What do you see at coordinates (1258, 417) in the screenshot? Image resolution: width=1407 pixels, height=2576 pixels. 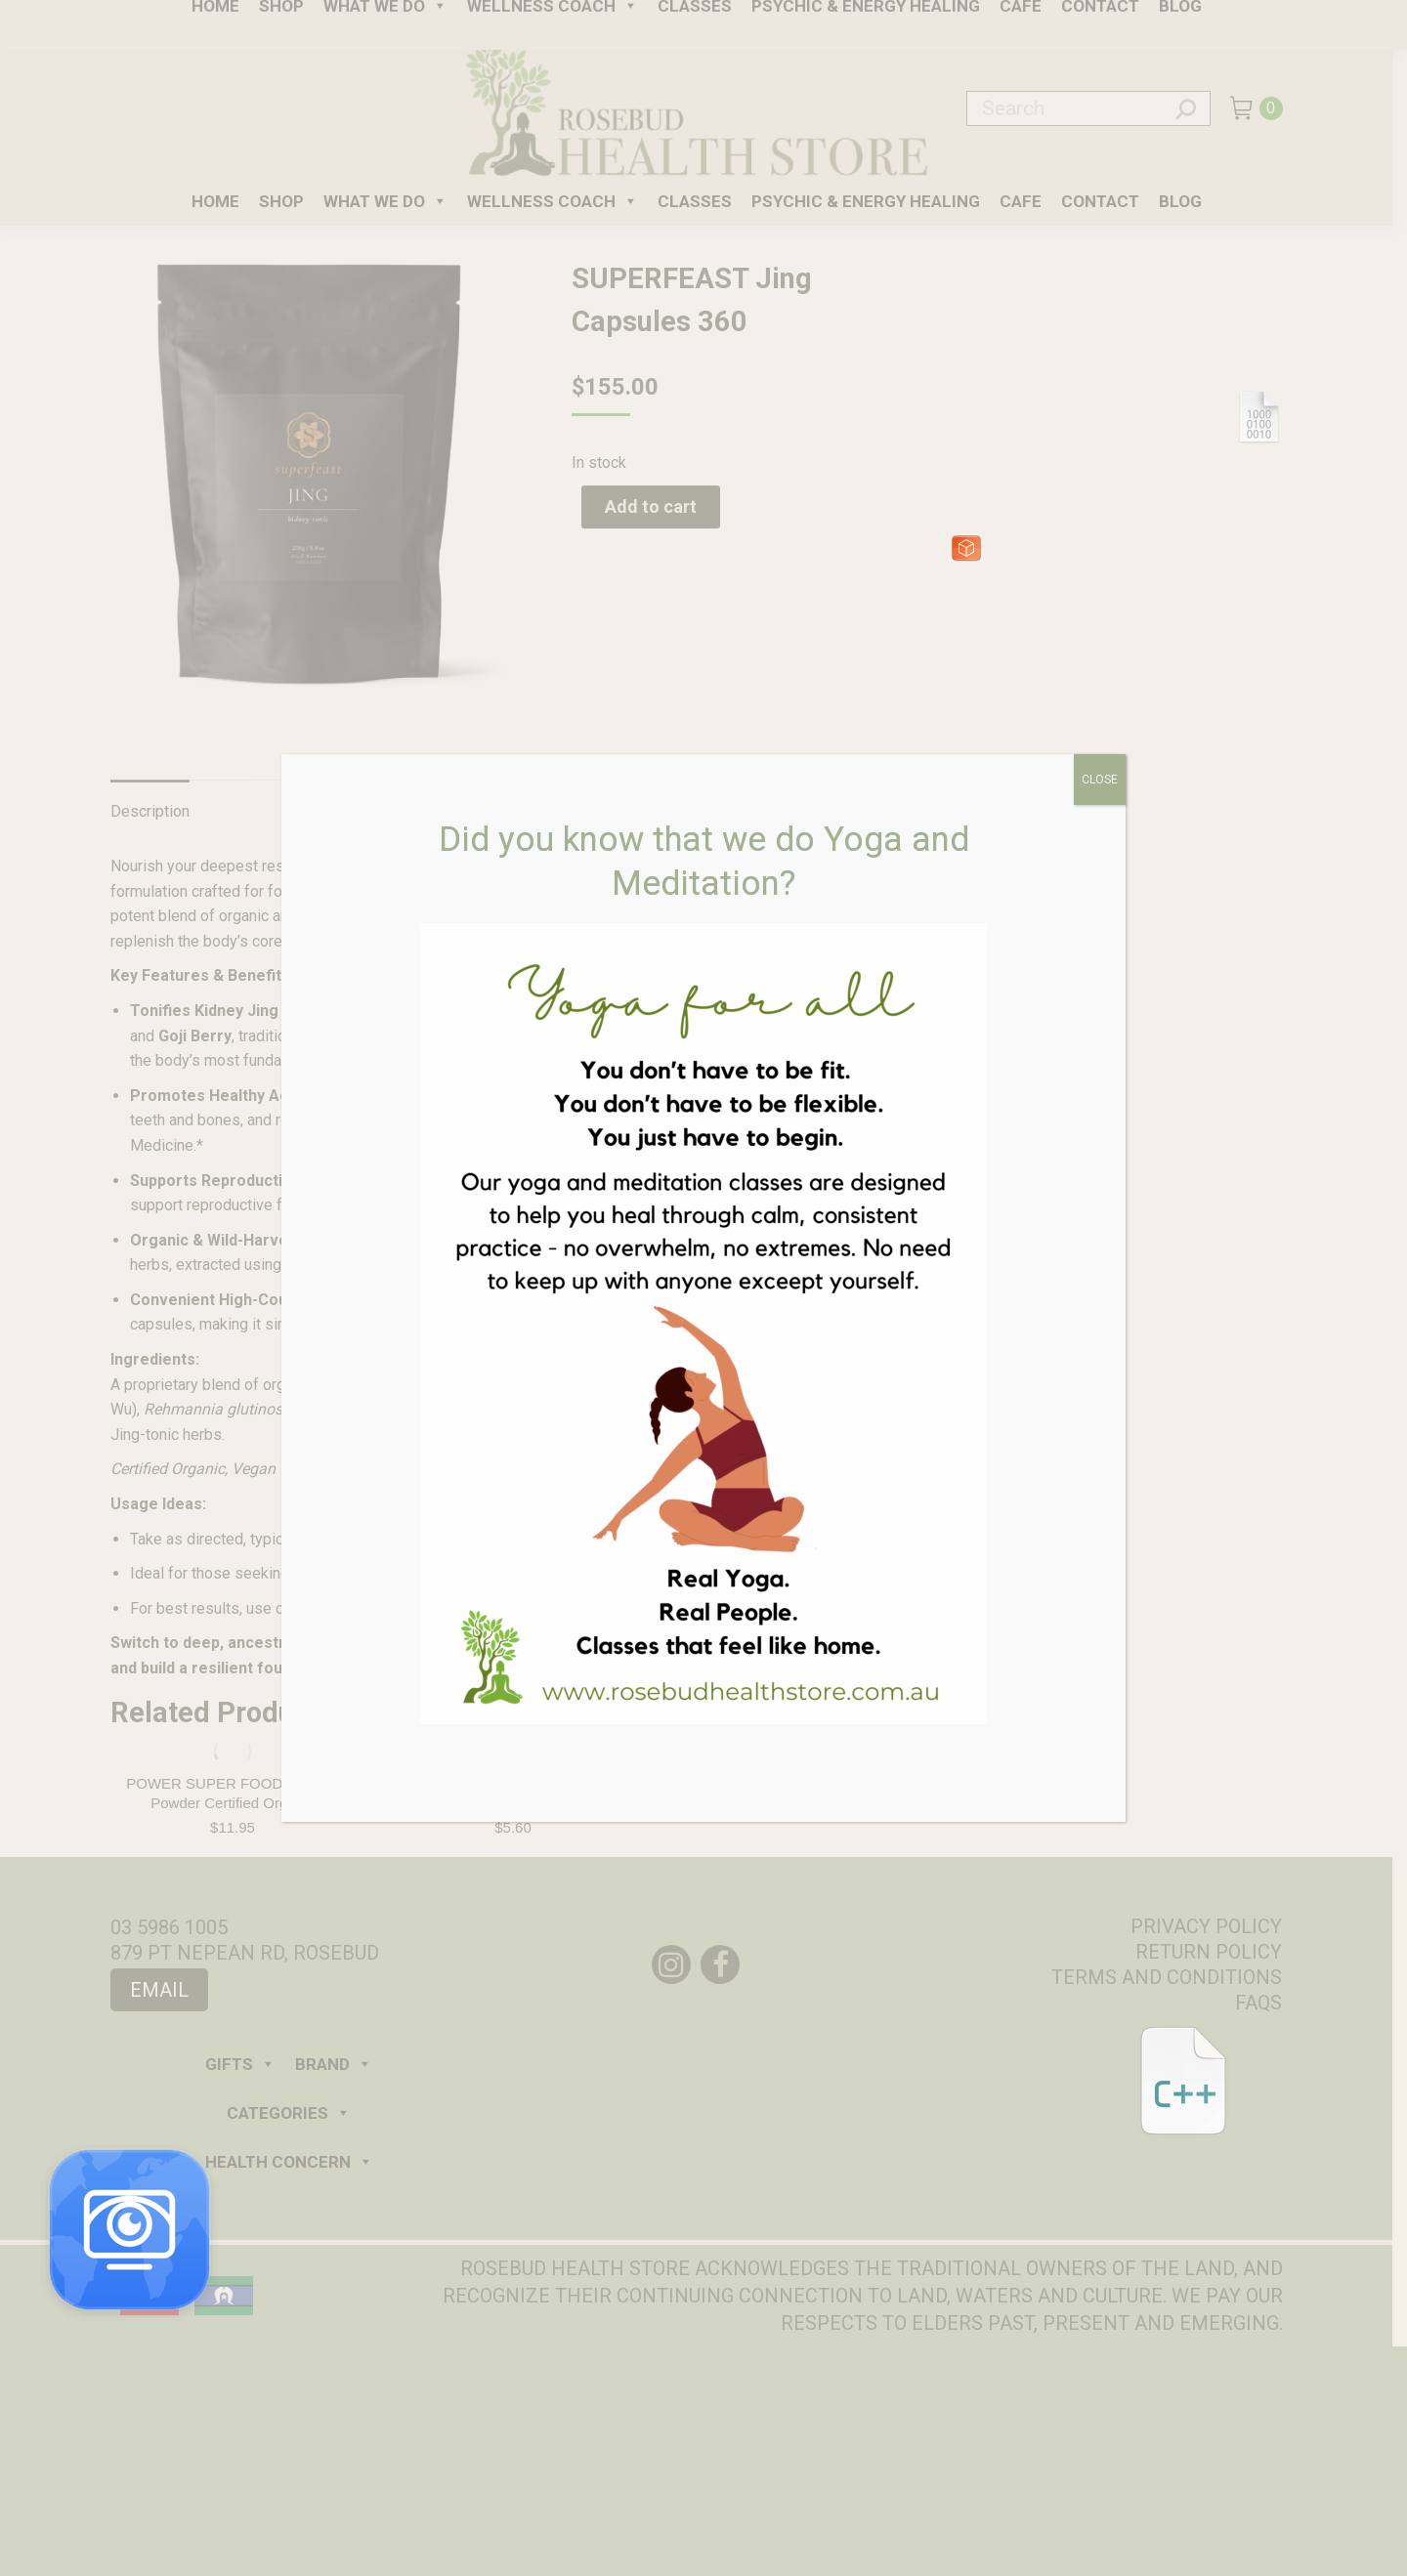 I see `generic binary or data file` at bounding box center [1258, 417].